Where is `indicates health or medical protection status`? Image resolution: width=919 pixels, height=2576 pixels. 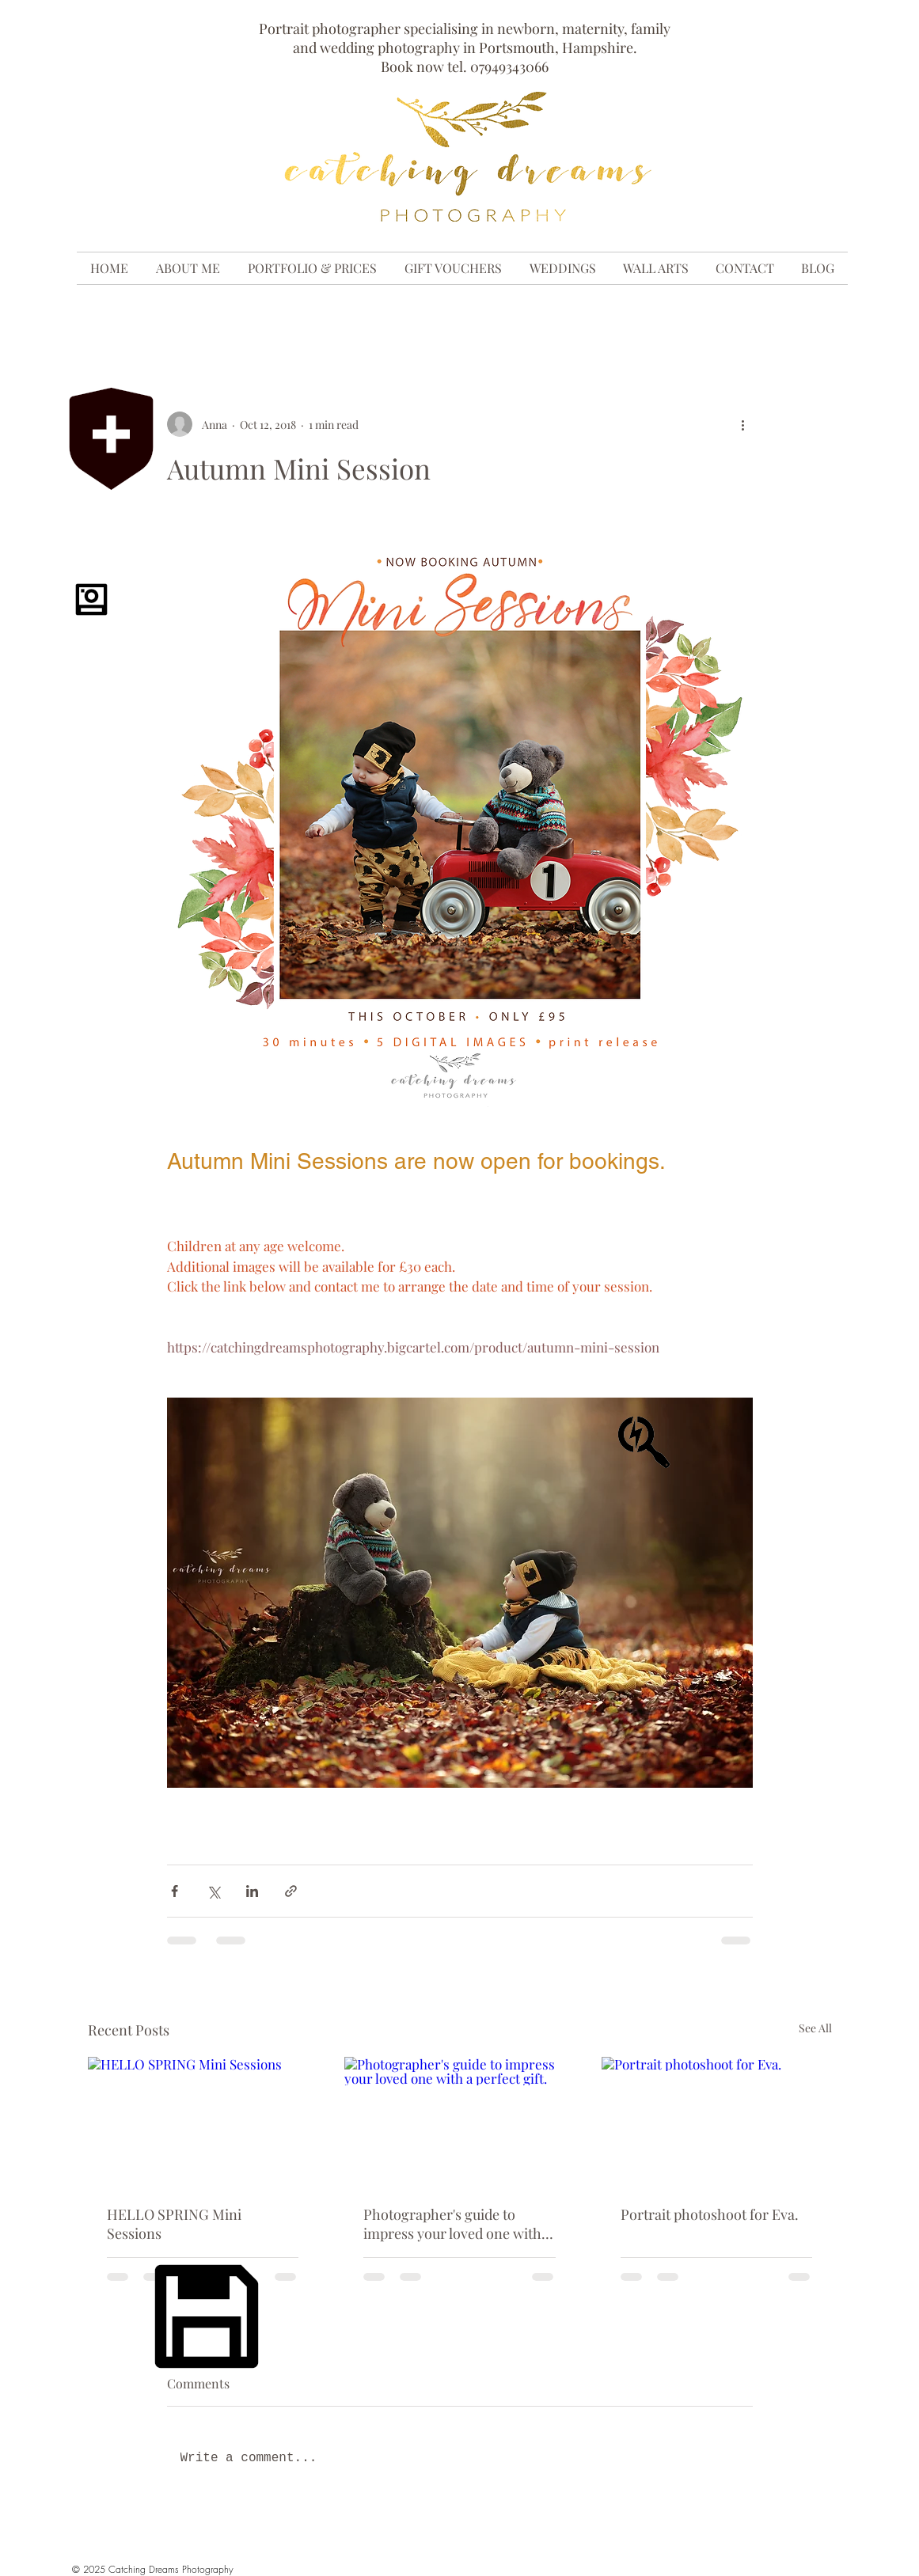 indicates health or medical protection status is located at coordinates (111, 438).